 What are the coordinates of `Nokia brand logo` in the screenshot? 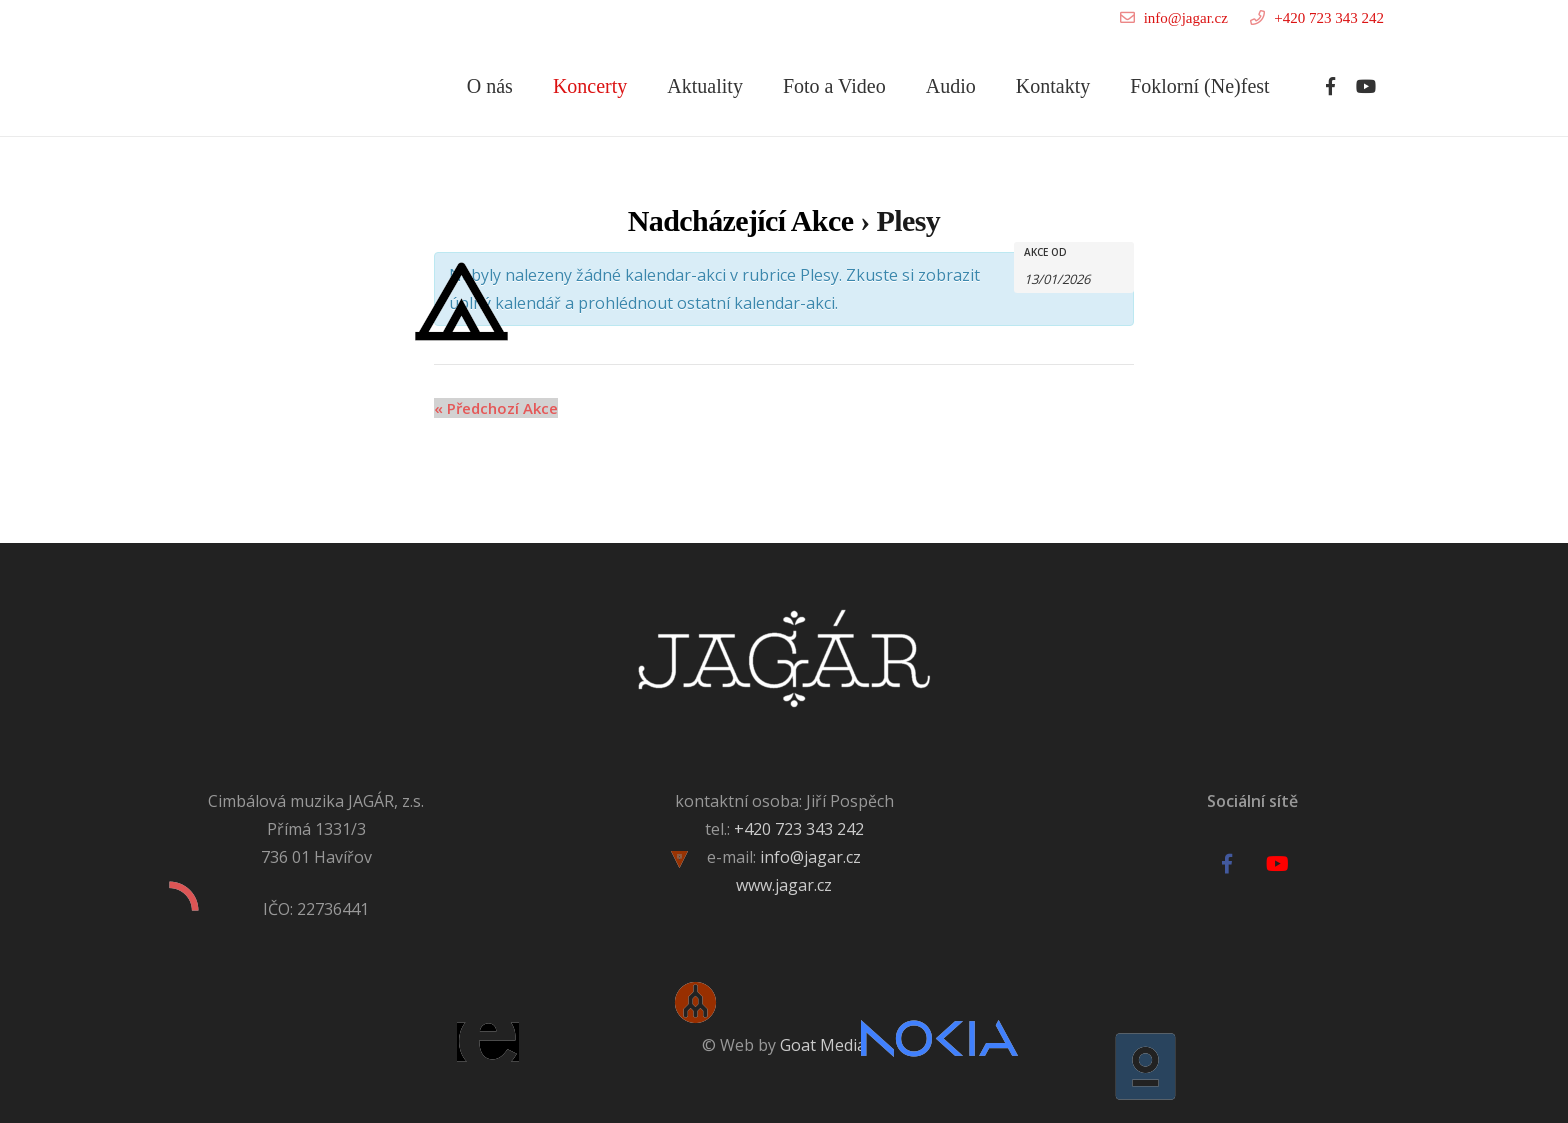 It's located at (939, 1038).